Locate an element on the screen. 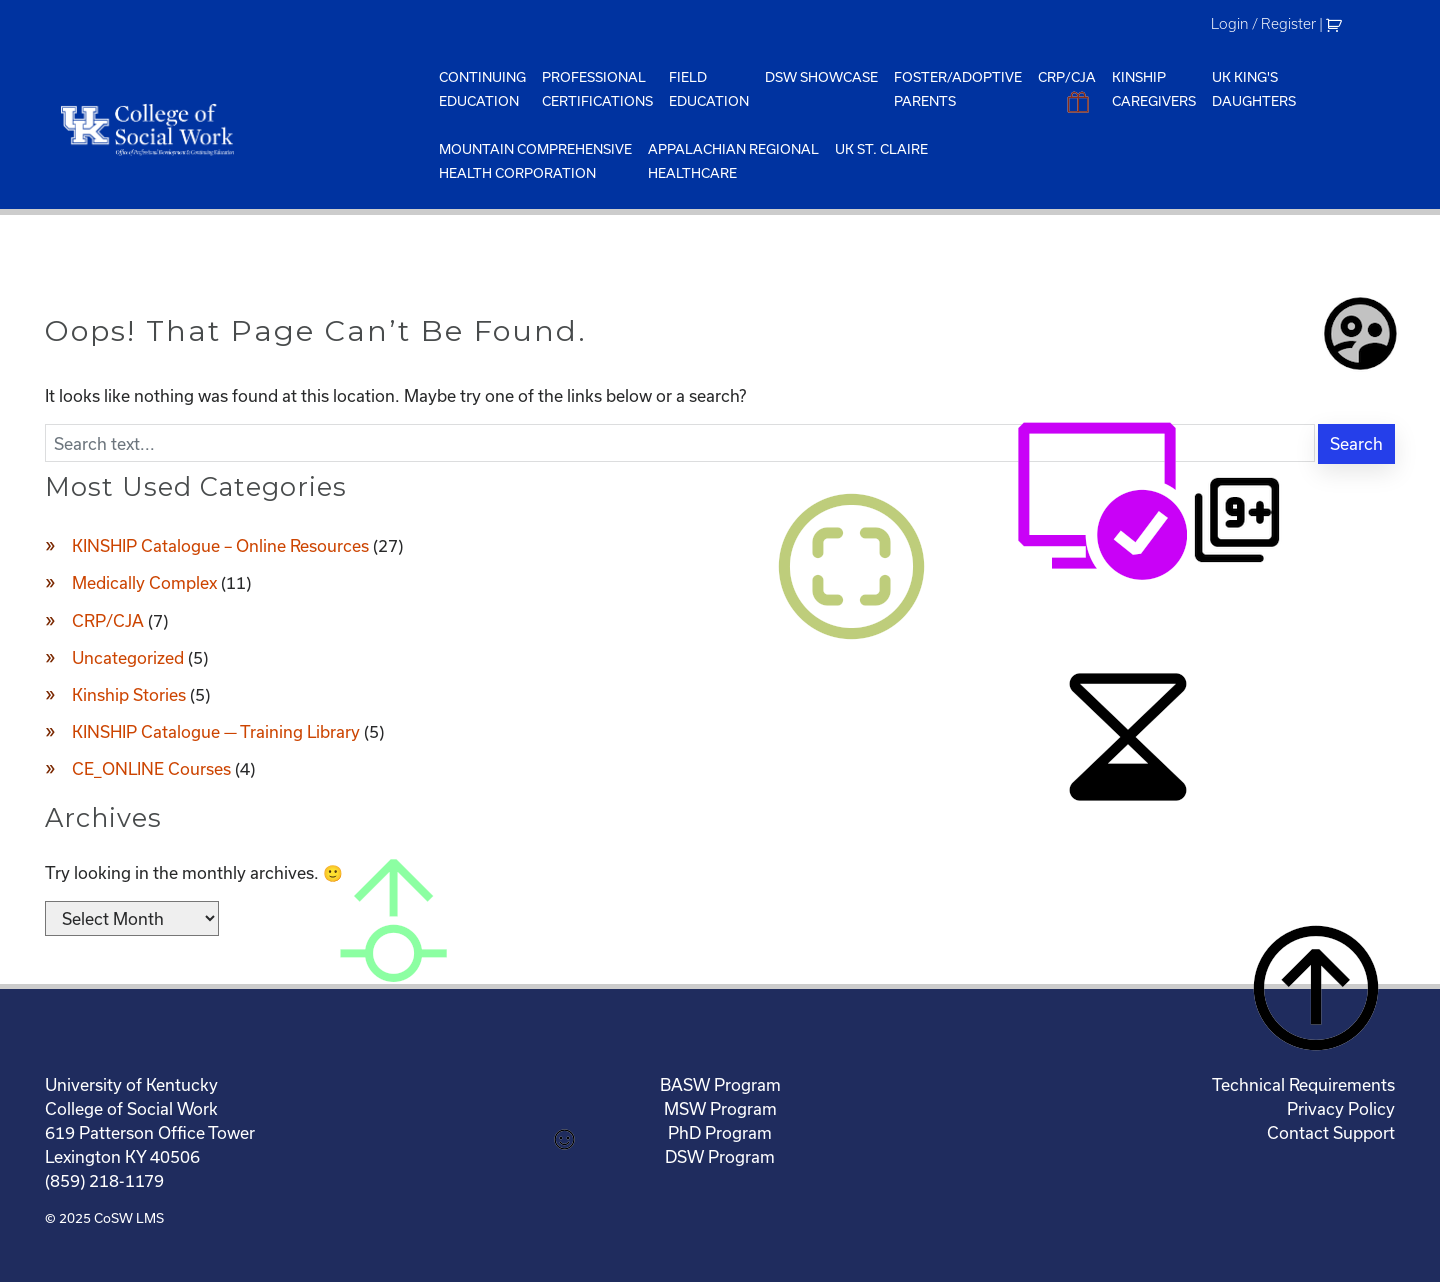  tap to scan a QR code or barcode is located at coordinates (851, 566).